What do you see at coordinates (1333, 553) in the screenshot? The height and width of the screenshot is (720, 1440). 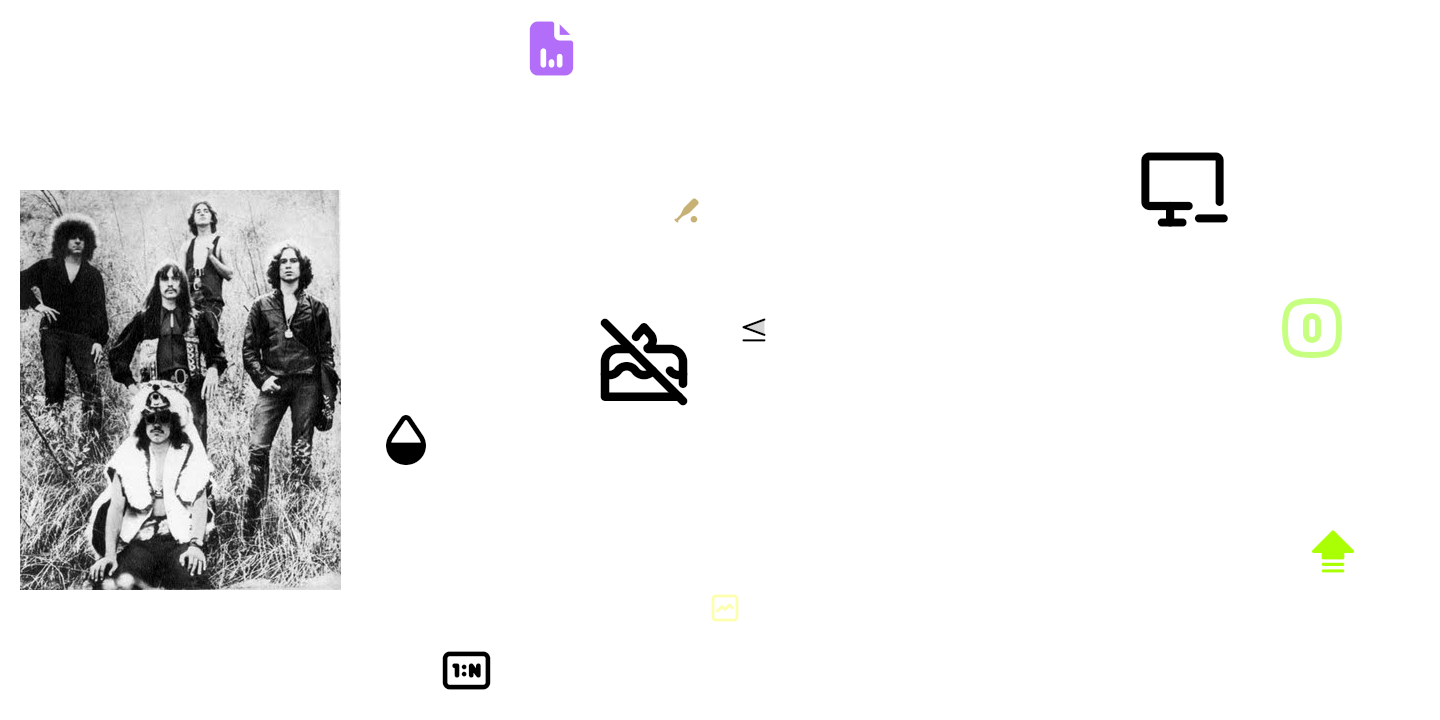 I see `upload file or content` at bounding box center [1333, 553].